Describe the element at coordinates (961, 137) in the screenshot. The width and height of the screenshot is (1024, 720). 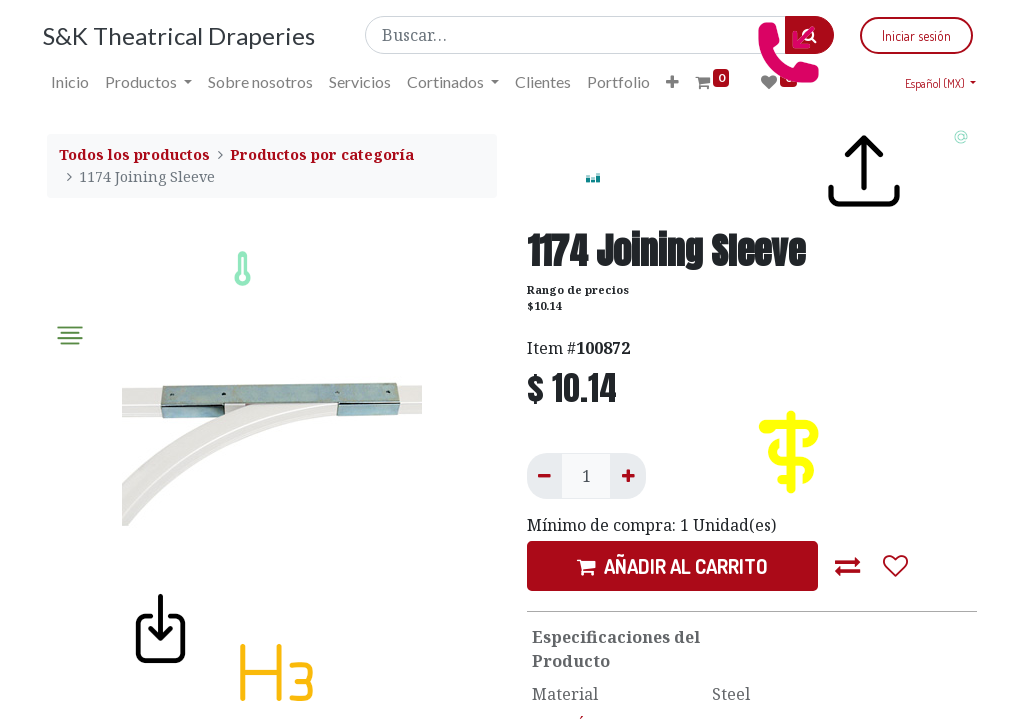
I see `mention a user or tag someone` at that location.